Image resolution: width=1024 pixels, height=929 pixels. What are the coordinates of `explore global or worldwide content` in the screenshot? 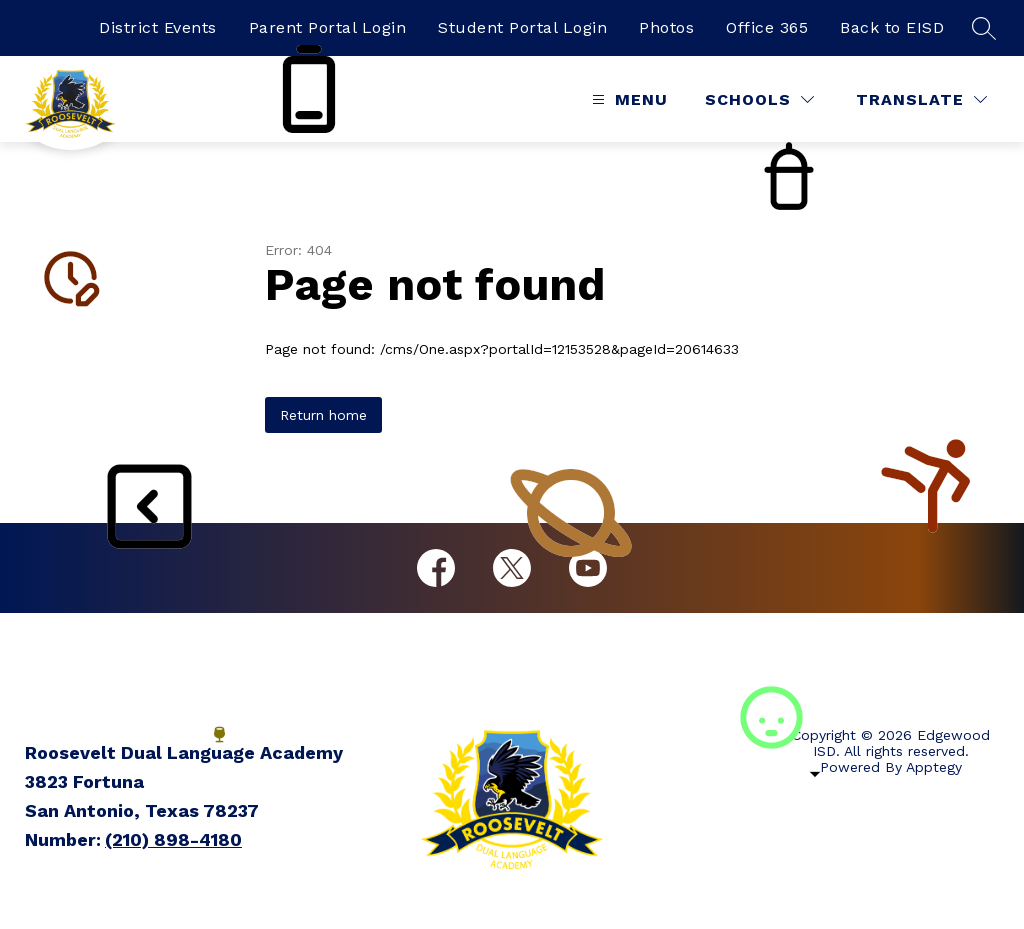 It's located at (571, 513).